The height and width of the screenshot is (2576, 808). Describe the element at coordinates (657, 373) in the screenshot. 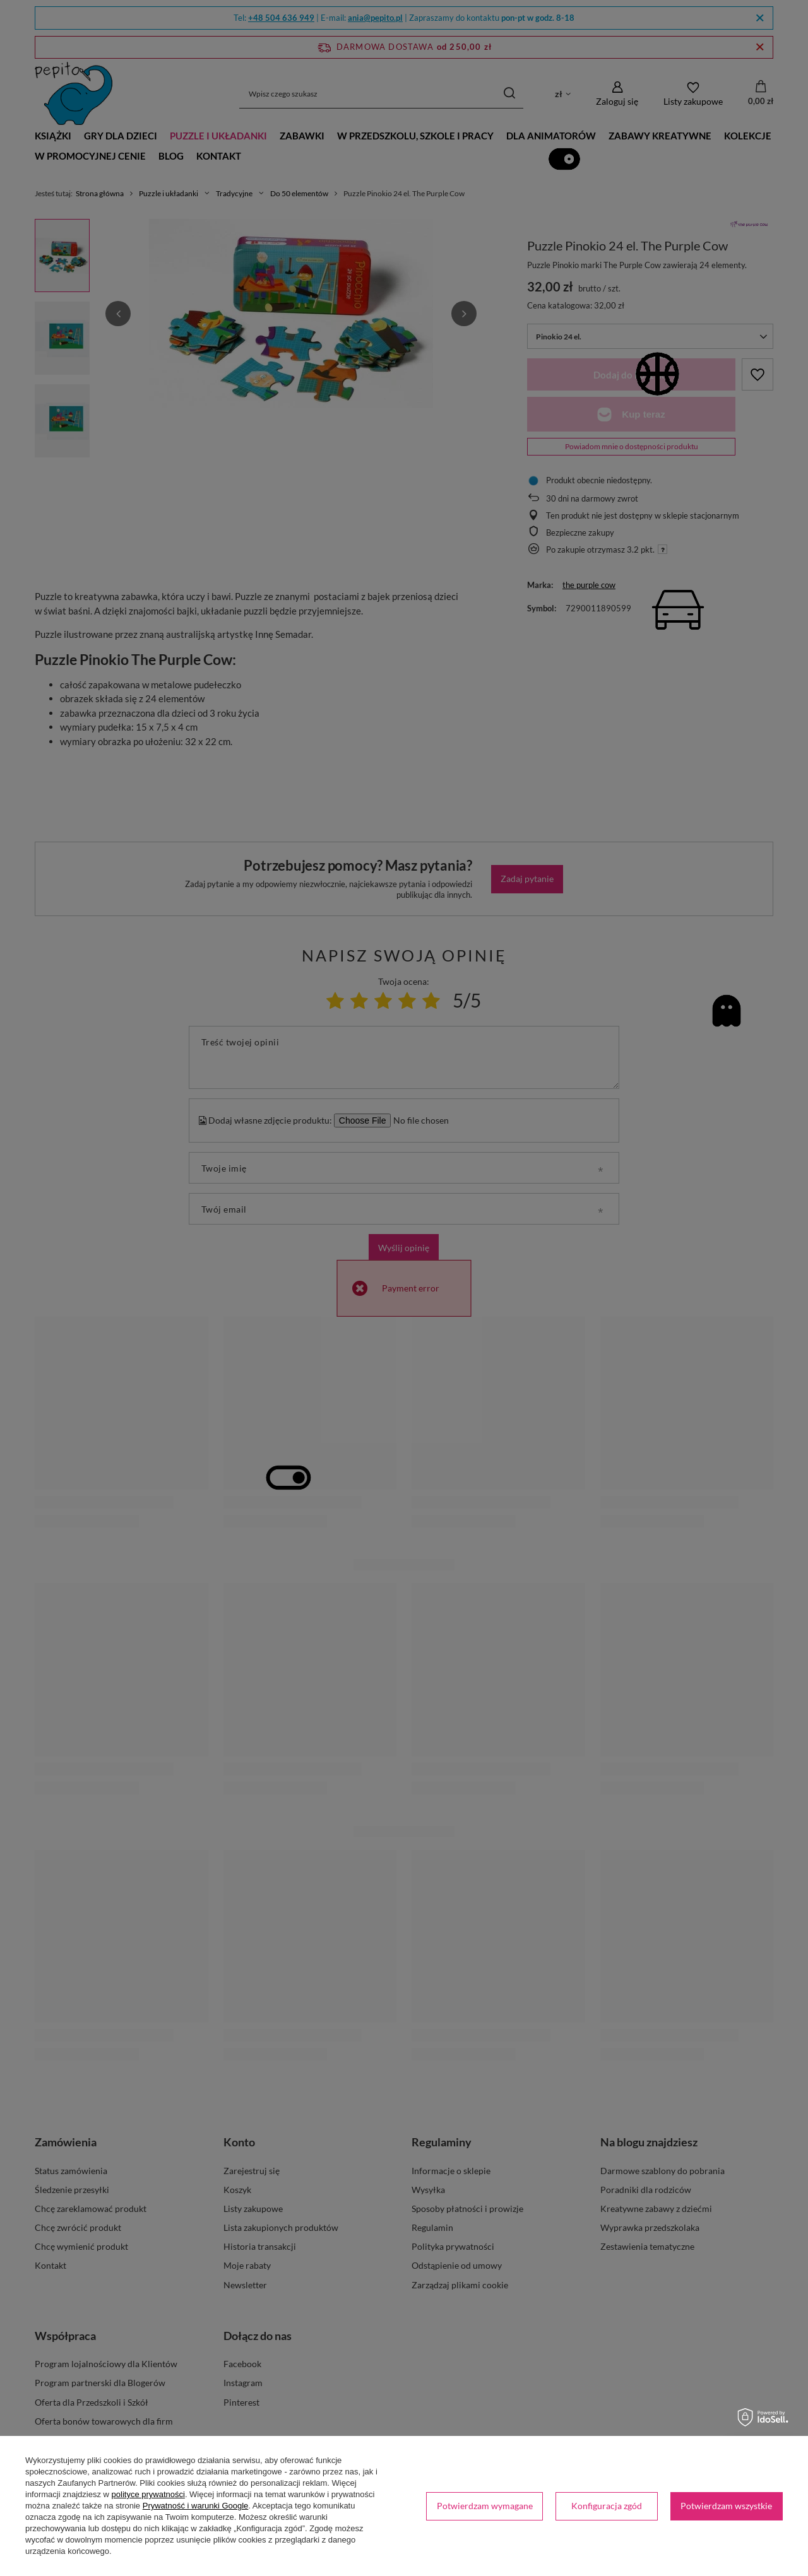

I see `access sports or basketball content` at that location.